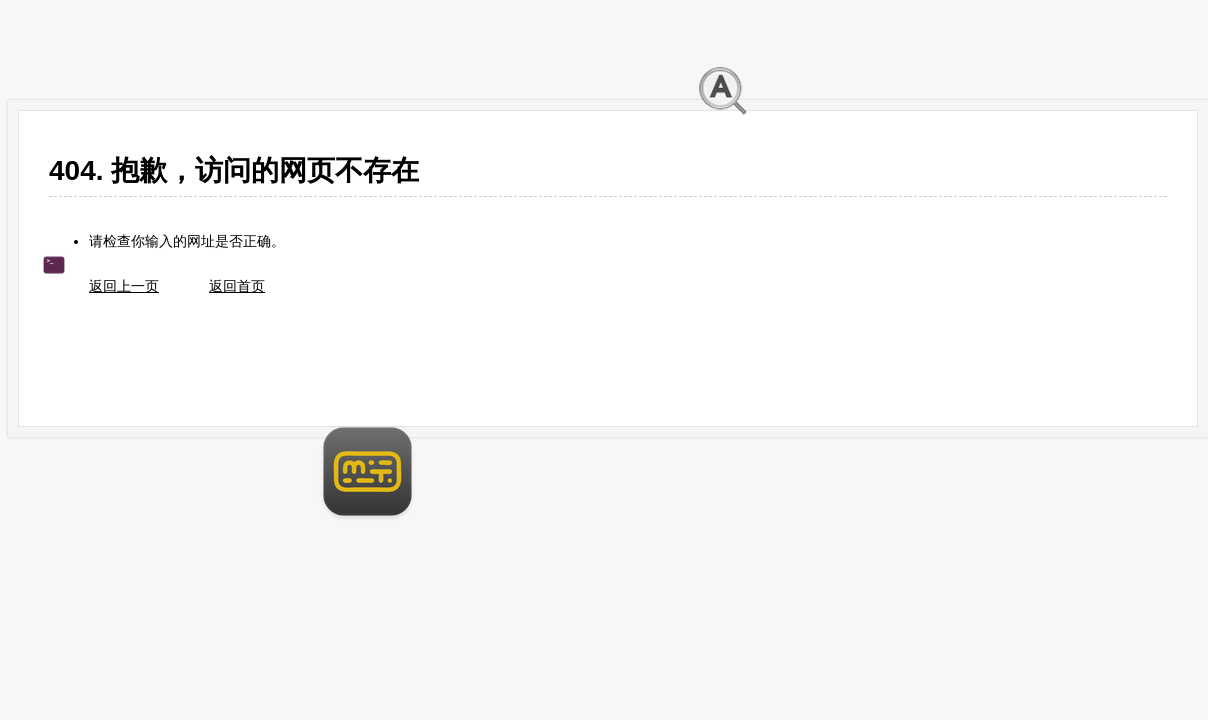 Image resolution: width=1208 pixels, height=720 pixels. I want to click on search within the current project, so click(723, 91).